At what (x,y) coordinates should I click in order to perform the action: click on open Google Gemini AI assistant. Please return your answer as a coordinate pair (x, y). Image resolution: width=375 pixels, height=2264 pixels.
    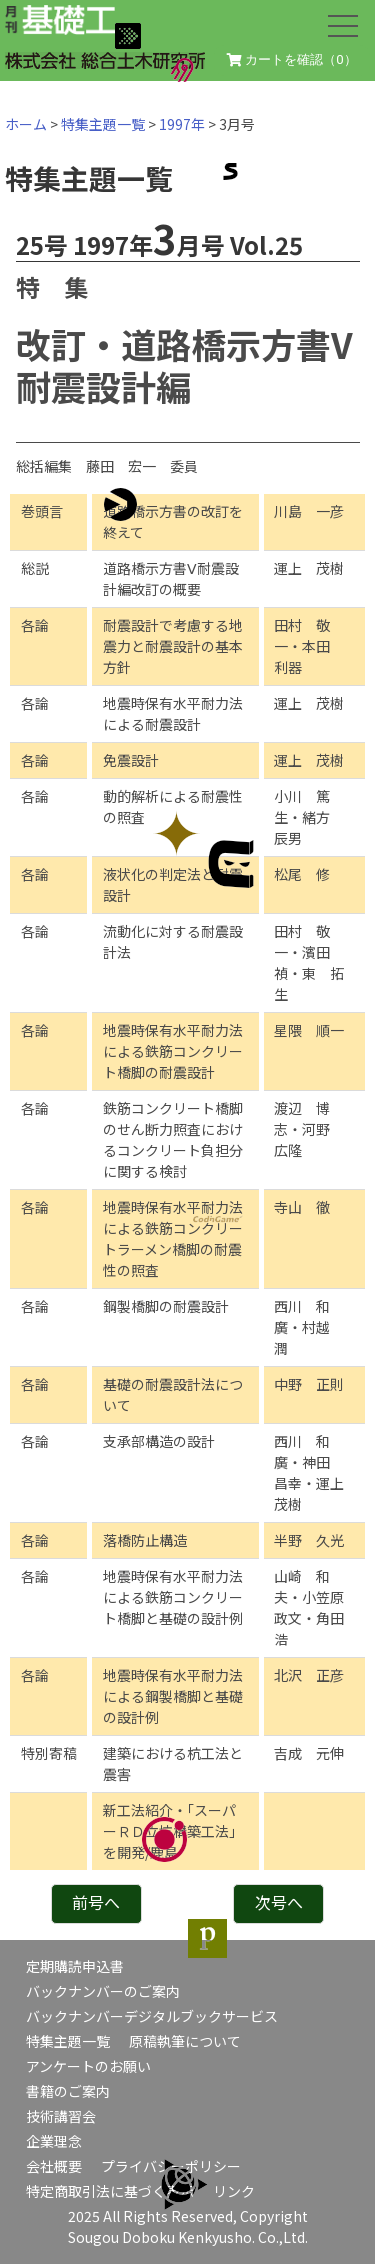
    Looking at the image, I should click on (176, 833).